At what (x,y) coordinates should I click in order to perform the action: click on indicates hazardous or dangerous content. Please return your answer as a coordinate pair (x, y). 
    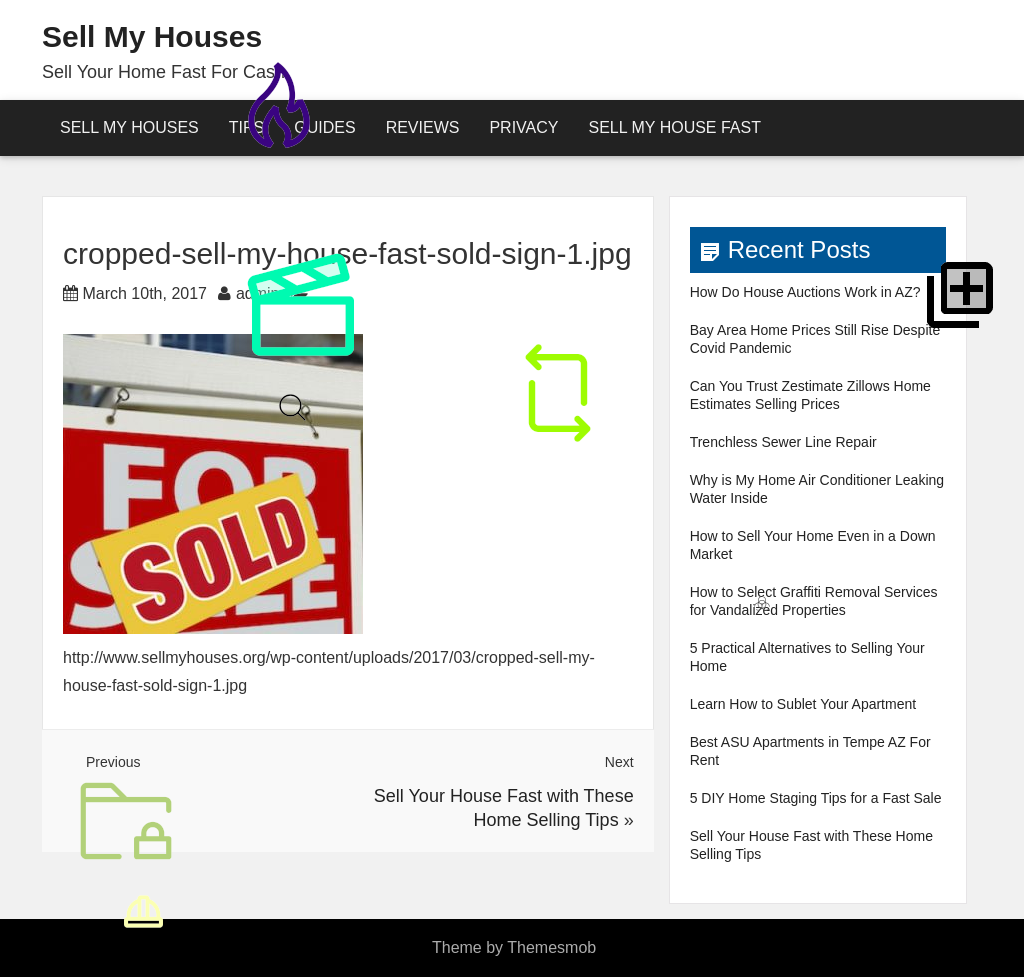
    Looking at the image, I should click on (762, 604).